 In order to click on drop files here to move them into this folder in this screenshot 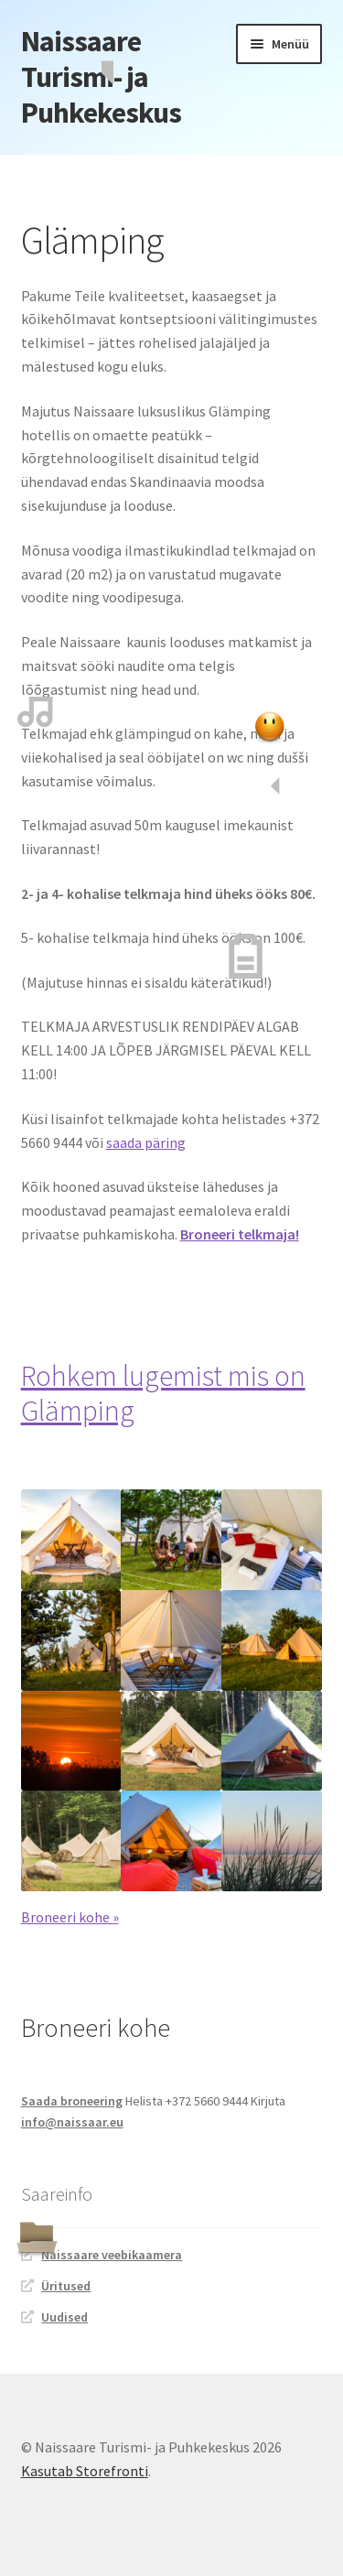, I will do `click(37, 2239)`.